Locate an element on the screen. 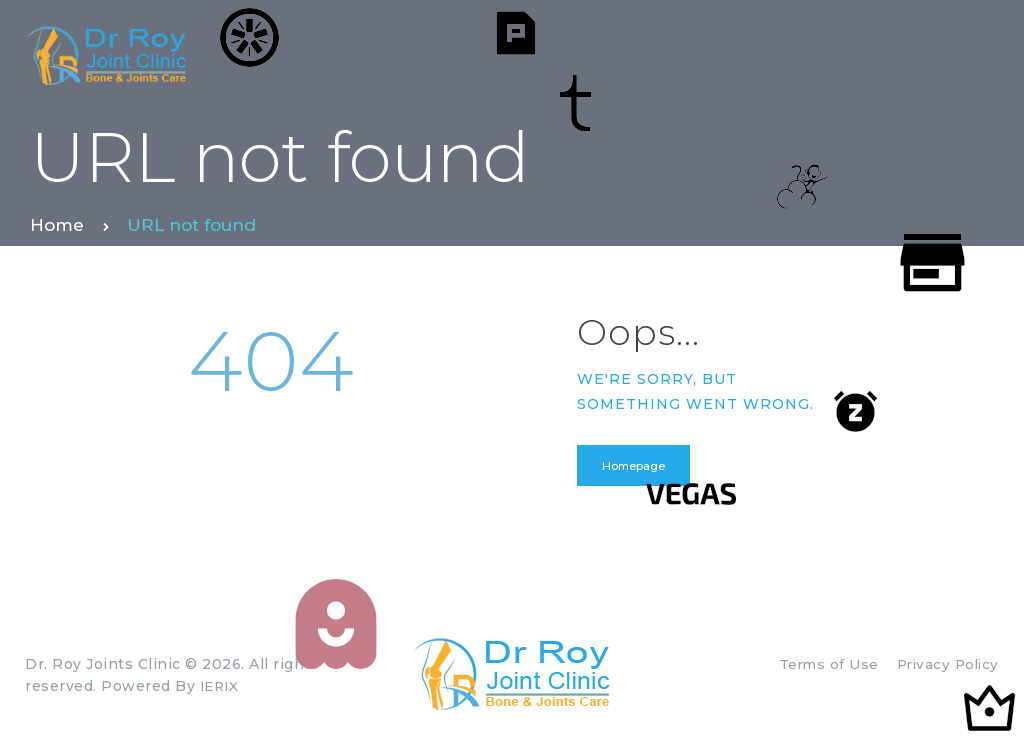 This screenshot has width=1024, height=745. friendly ghost avatar or profile icon is located at coordinates (336, 624).